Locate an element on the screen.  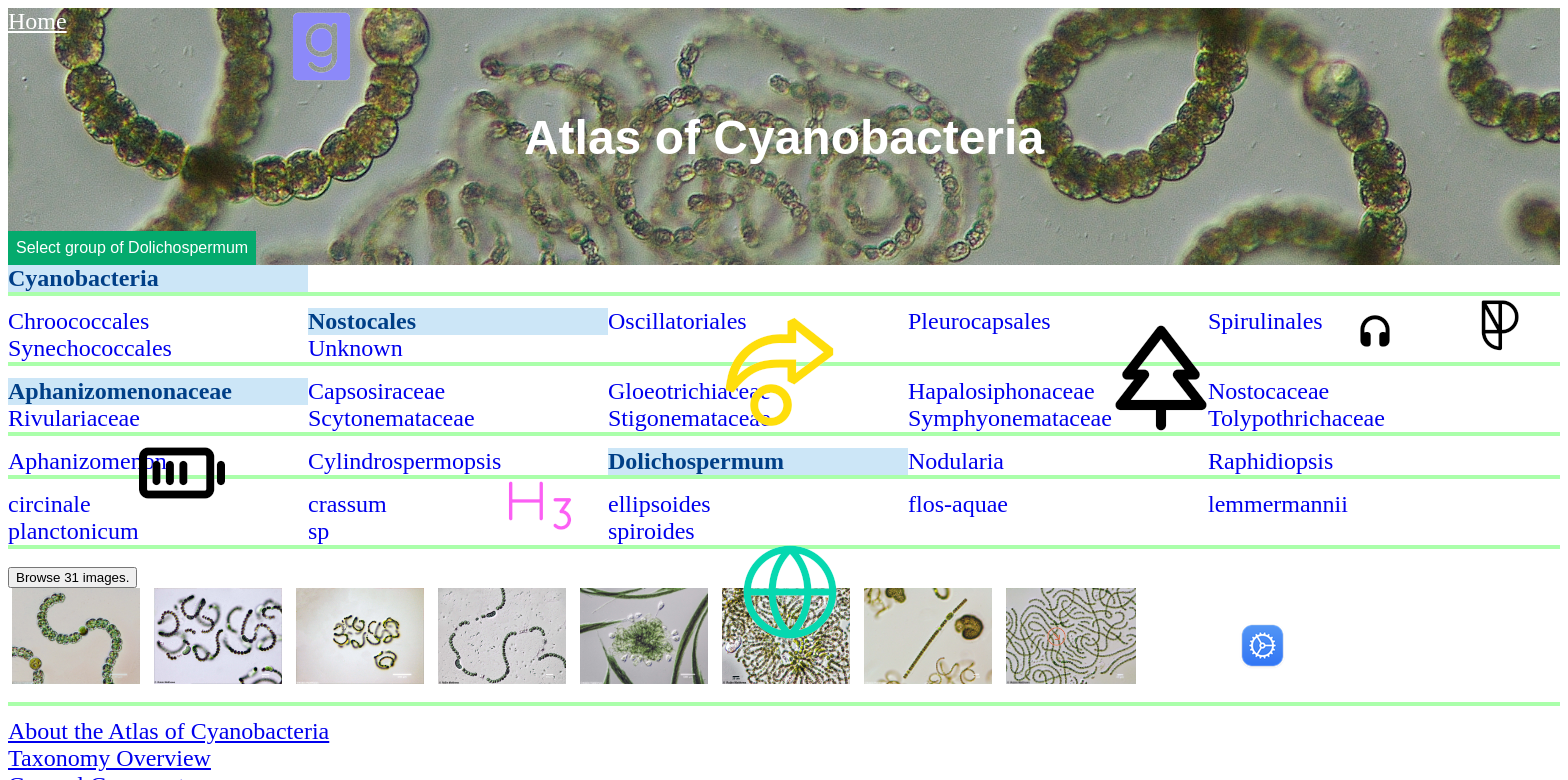
start a live share session is located at coordinates (779, 371).